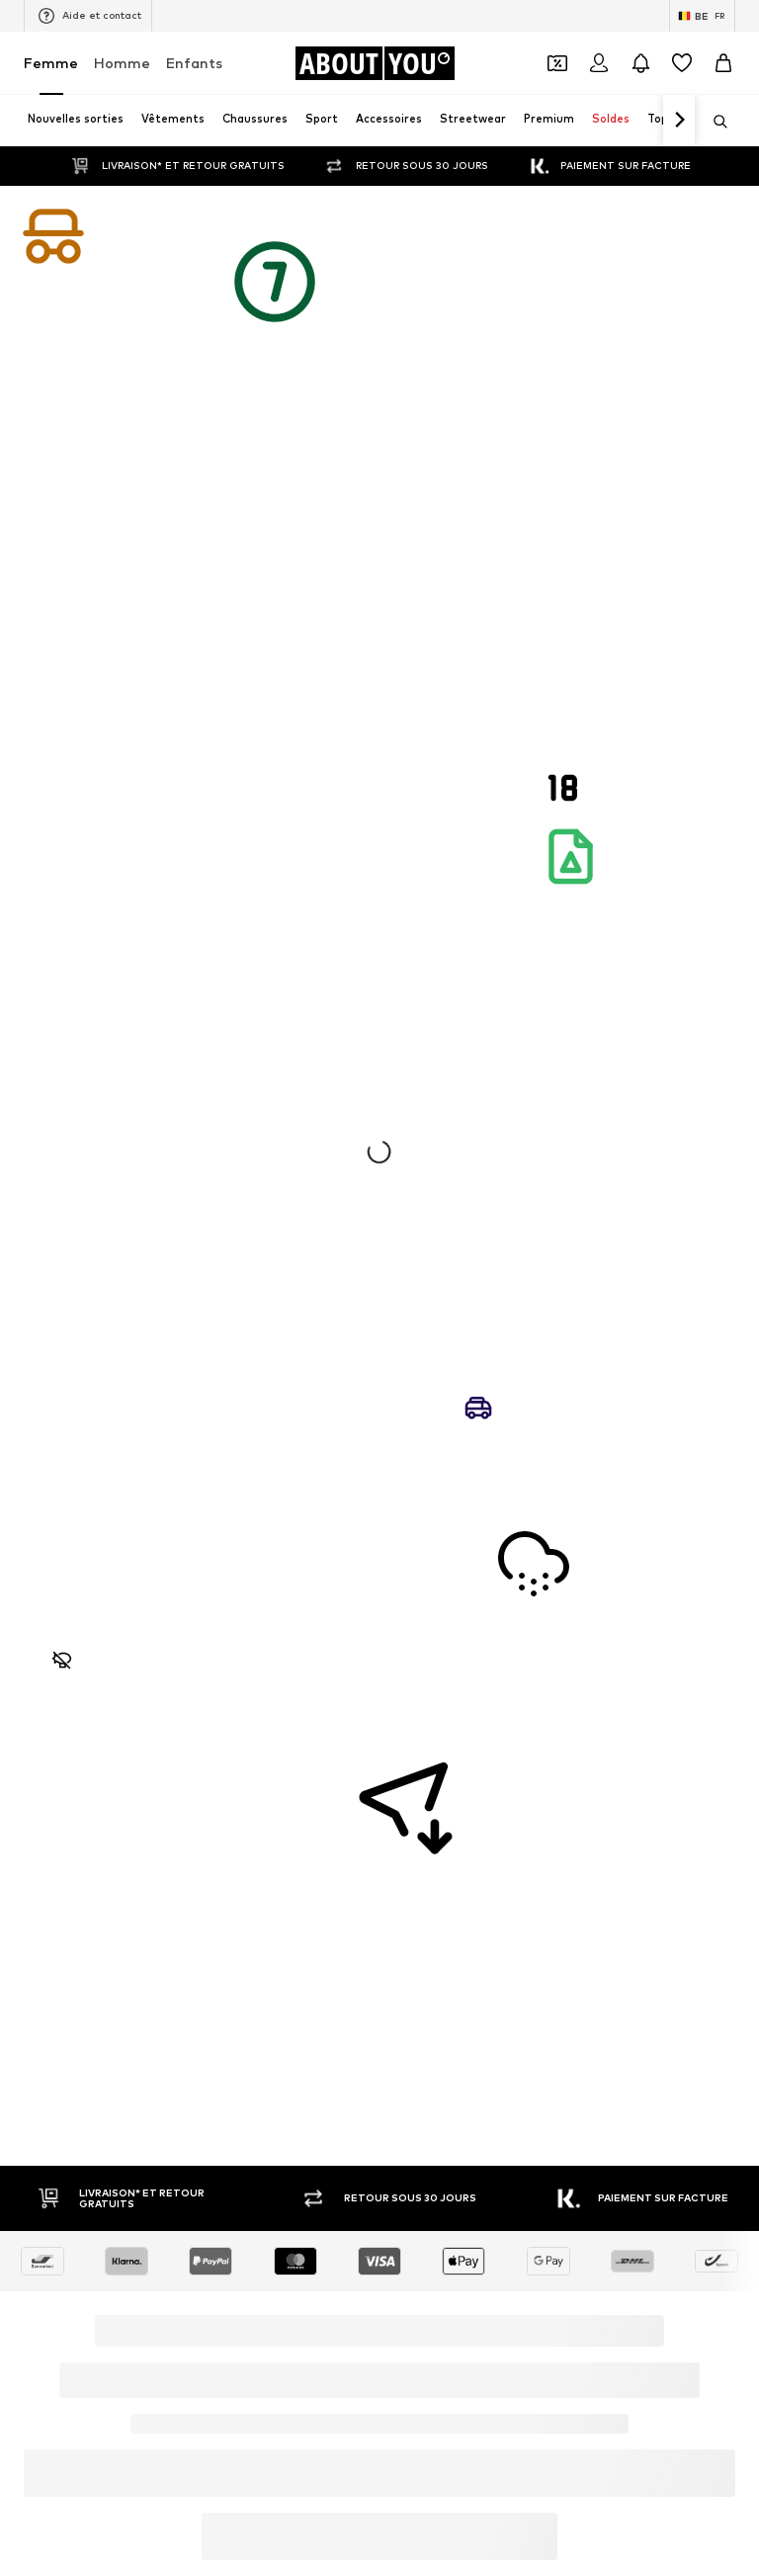 The width and height of the screenshot is (759, 2576). I want to click on enable incognito or private browsing mode, so click(53, 236).